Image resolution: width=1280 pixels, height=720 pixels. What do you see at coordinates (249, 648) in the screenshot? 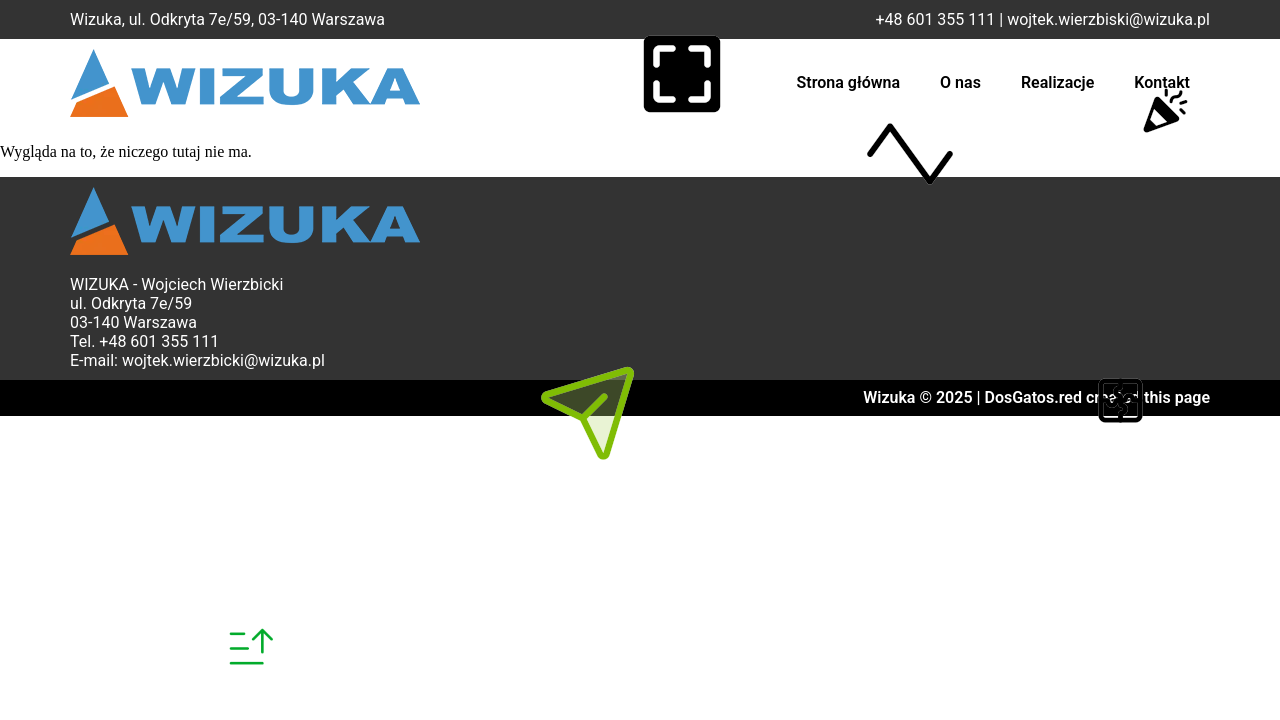
I see `sort items in descending order` at bounding box center [249, 648].